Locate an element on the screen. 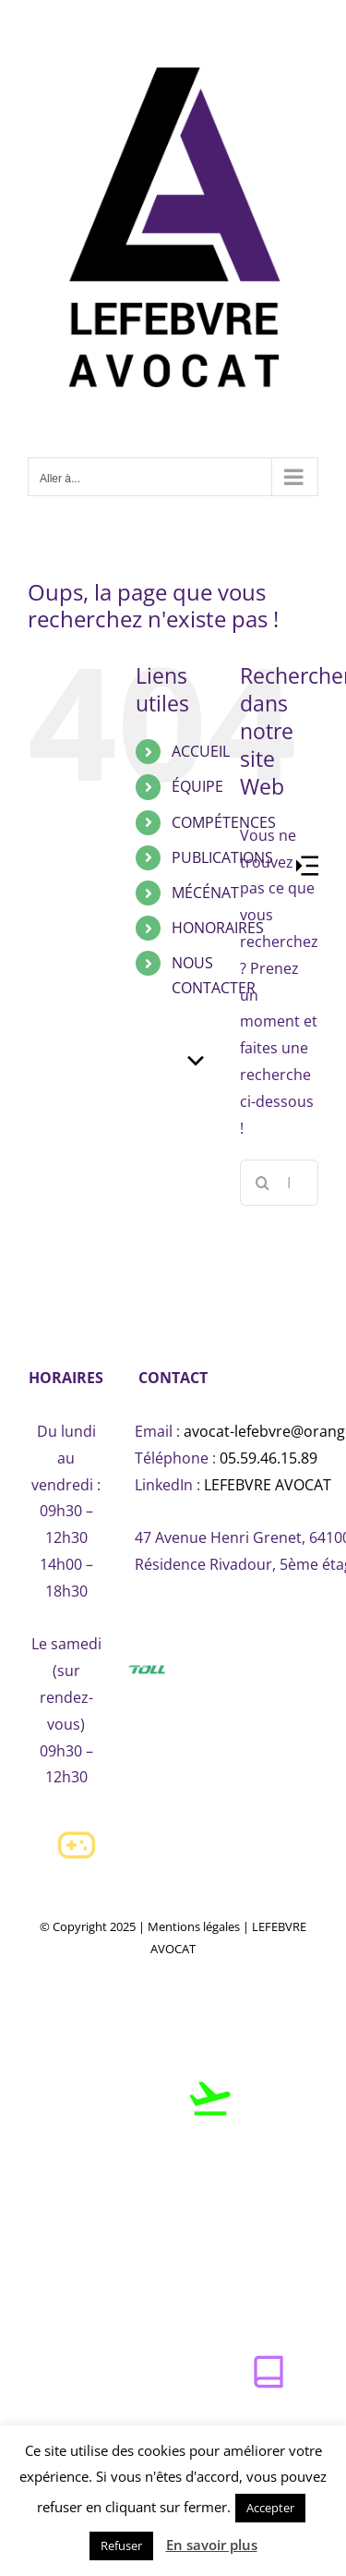 Image resolution: width=346 pixels, height=2576 pixels. open gaming or games section is located at coordinates (77, 1845).